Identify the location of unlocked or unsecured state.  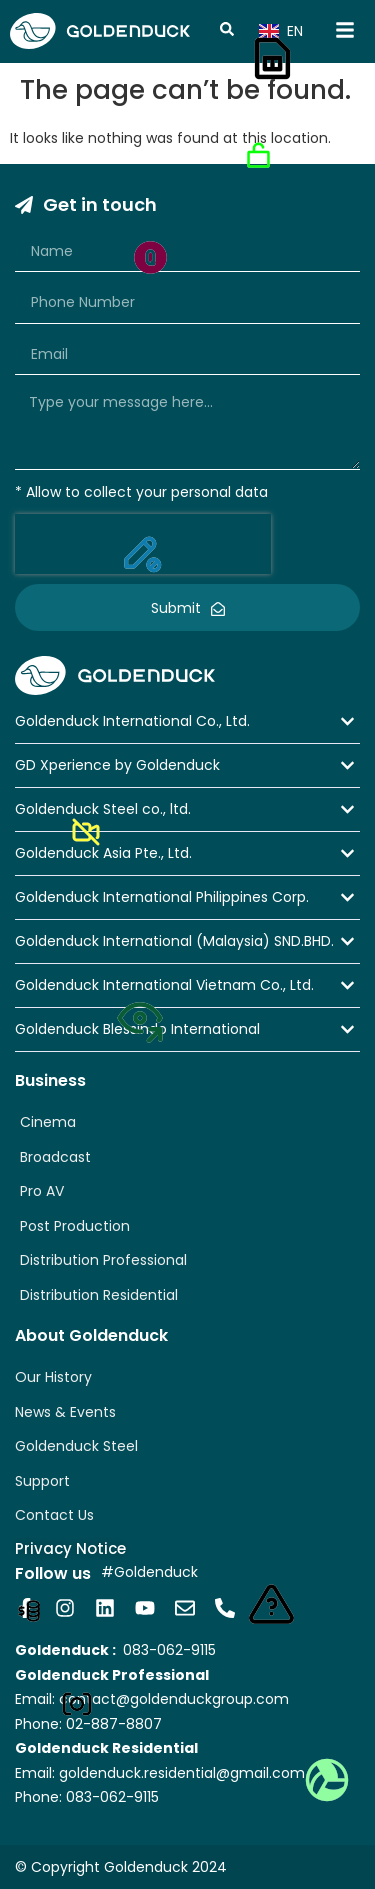
(258, 156).